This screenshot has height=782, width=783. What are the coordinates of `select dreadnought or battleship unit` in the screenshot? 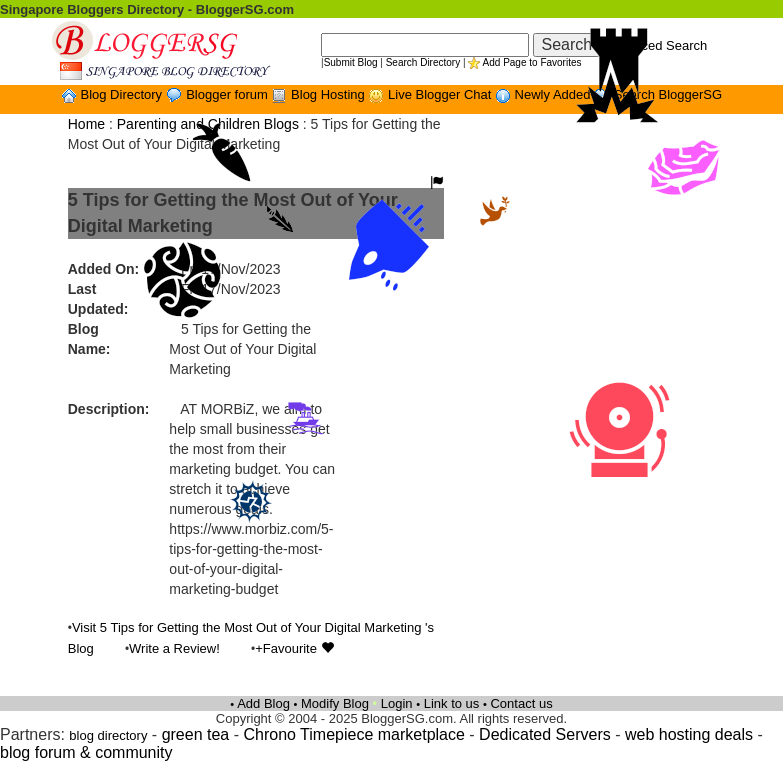 It's located at (305, 419).